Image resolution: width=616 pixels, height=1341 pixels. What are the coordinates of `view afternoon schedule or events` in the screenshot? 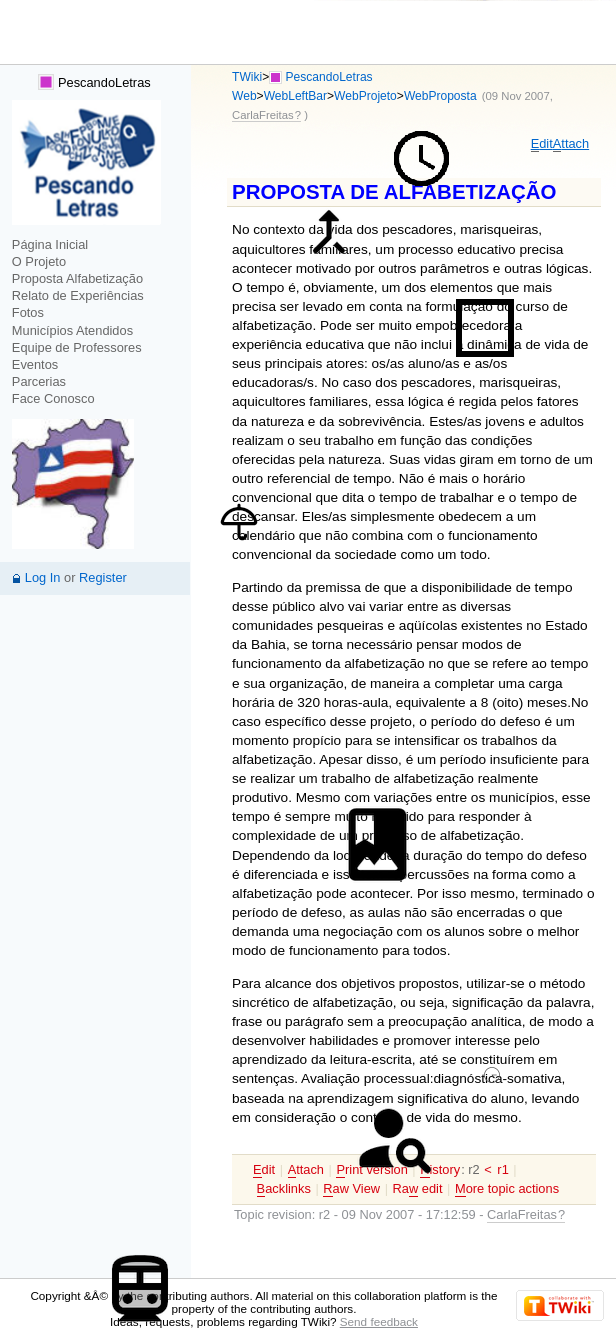 It's located at (492, 1075).